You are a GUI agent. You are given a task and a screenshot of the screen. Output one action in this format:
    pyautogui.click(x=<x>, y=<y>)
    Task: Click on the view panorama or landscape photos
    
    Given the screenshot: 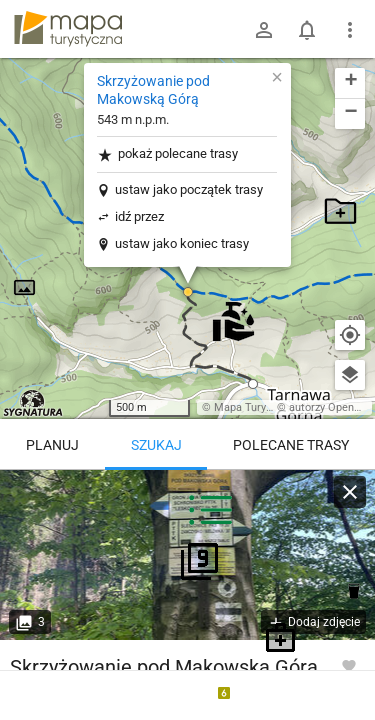 What is the action you would take?
    pyautogui.click(x=24, y=287)
    